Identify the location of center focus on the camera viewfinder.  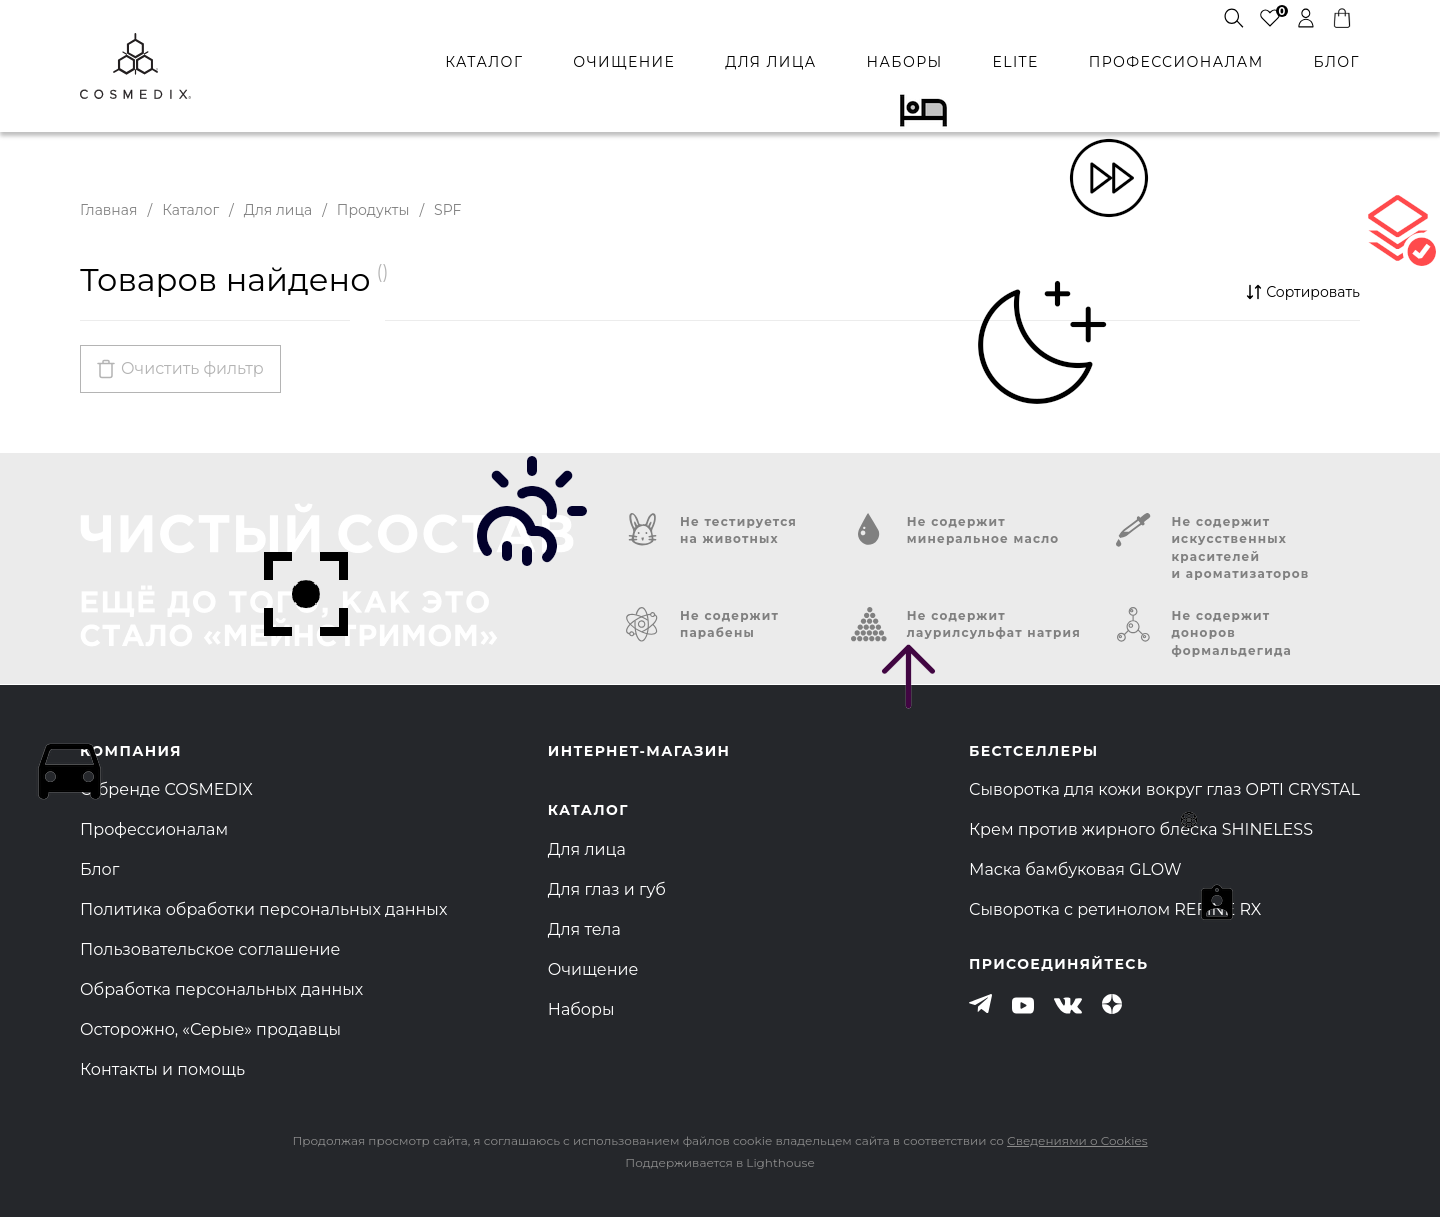
(306, 594).